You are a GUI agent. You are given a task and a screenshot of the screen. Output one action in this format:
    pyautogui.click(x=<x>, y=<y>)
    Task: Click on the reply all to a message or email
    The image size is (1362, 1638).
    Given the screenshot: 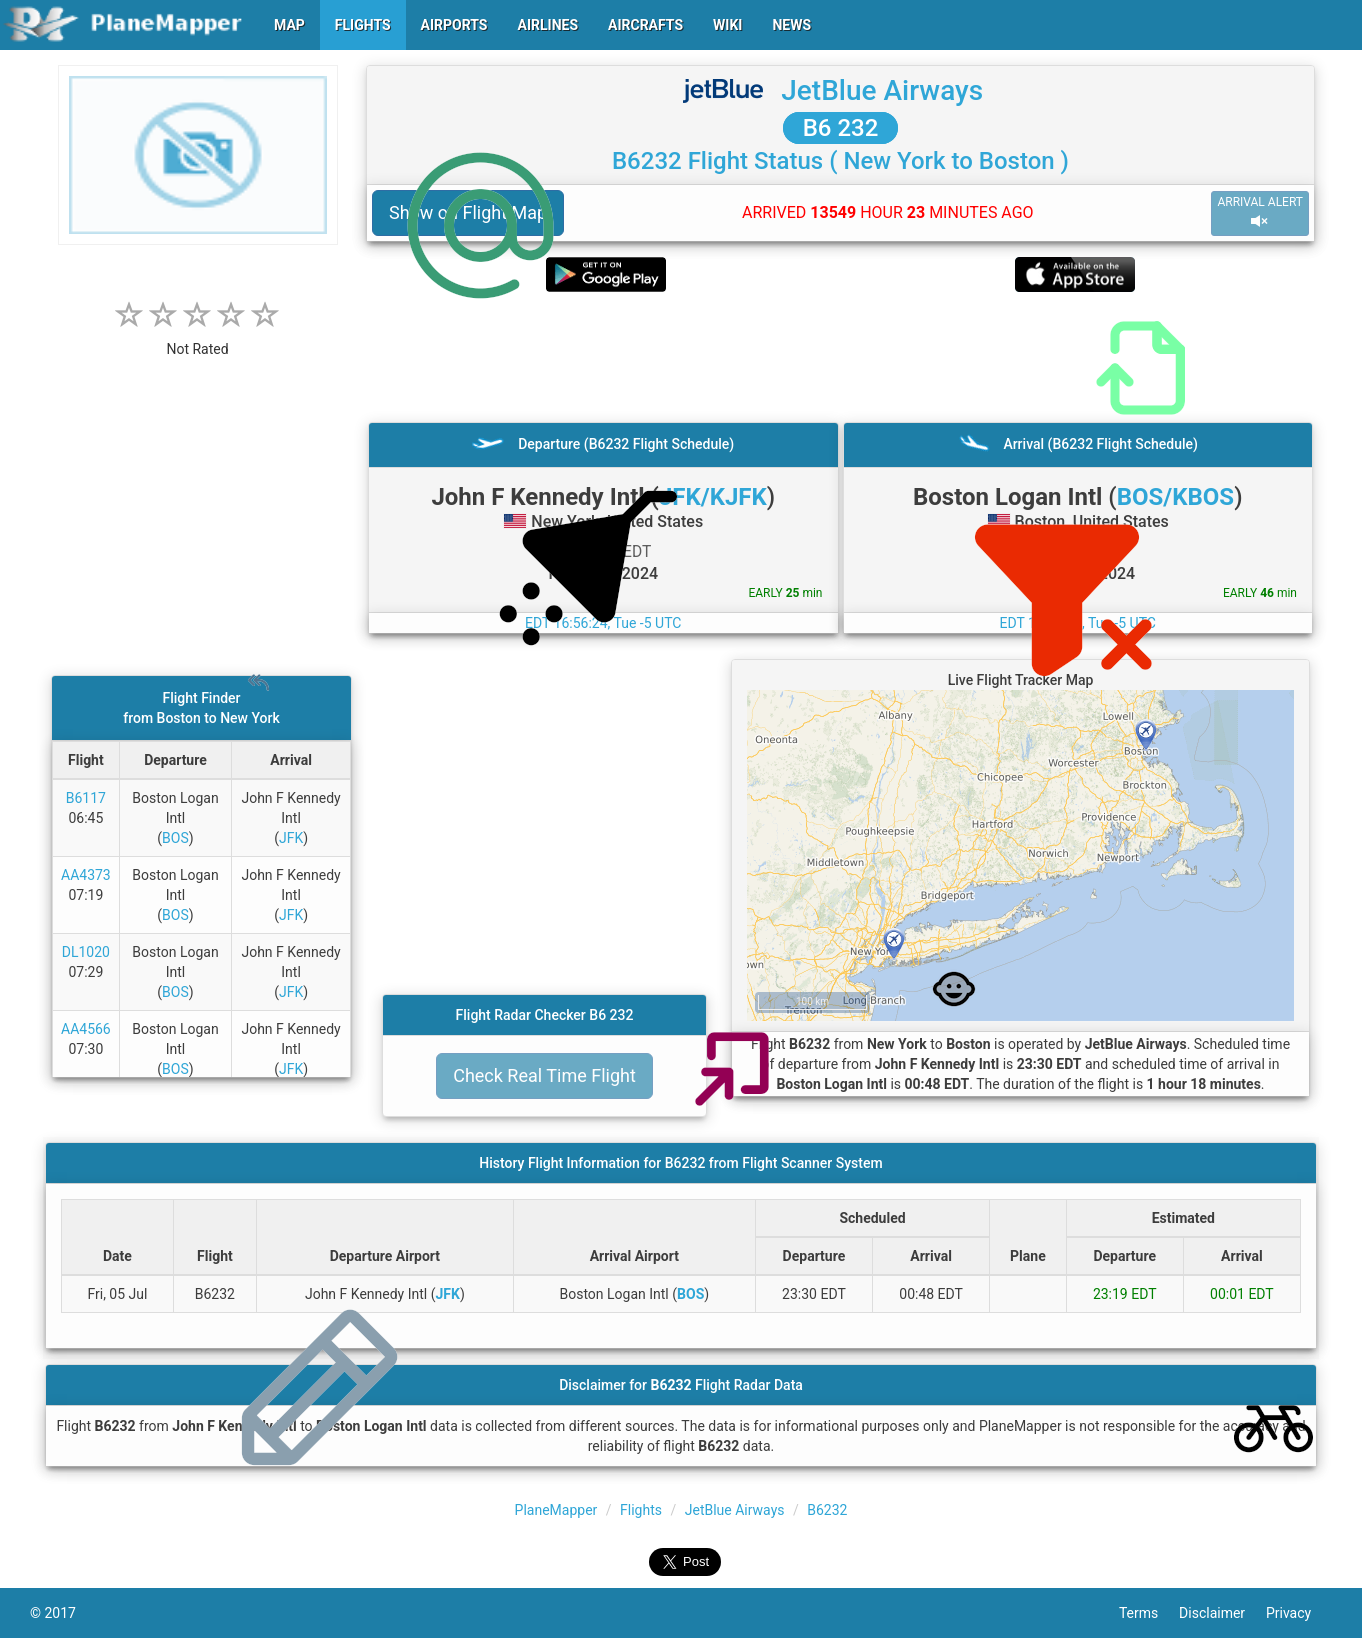 What is the action you would take?
    pyautogui.click(x=258, y=682)
    